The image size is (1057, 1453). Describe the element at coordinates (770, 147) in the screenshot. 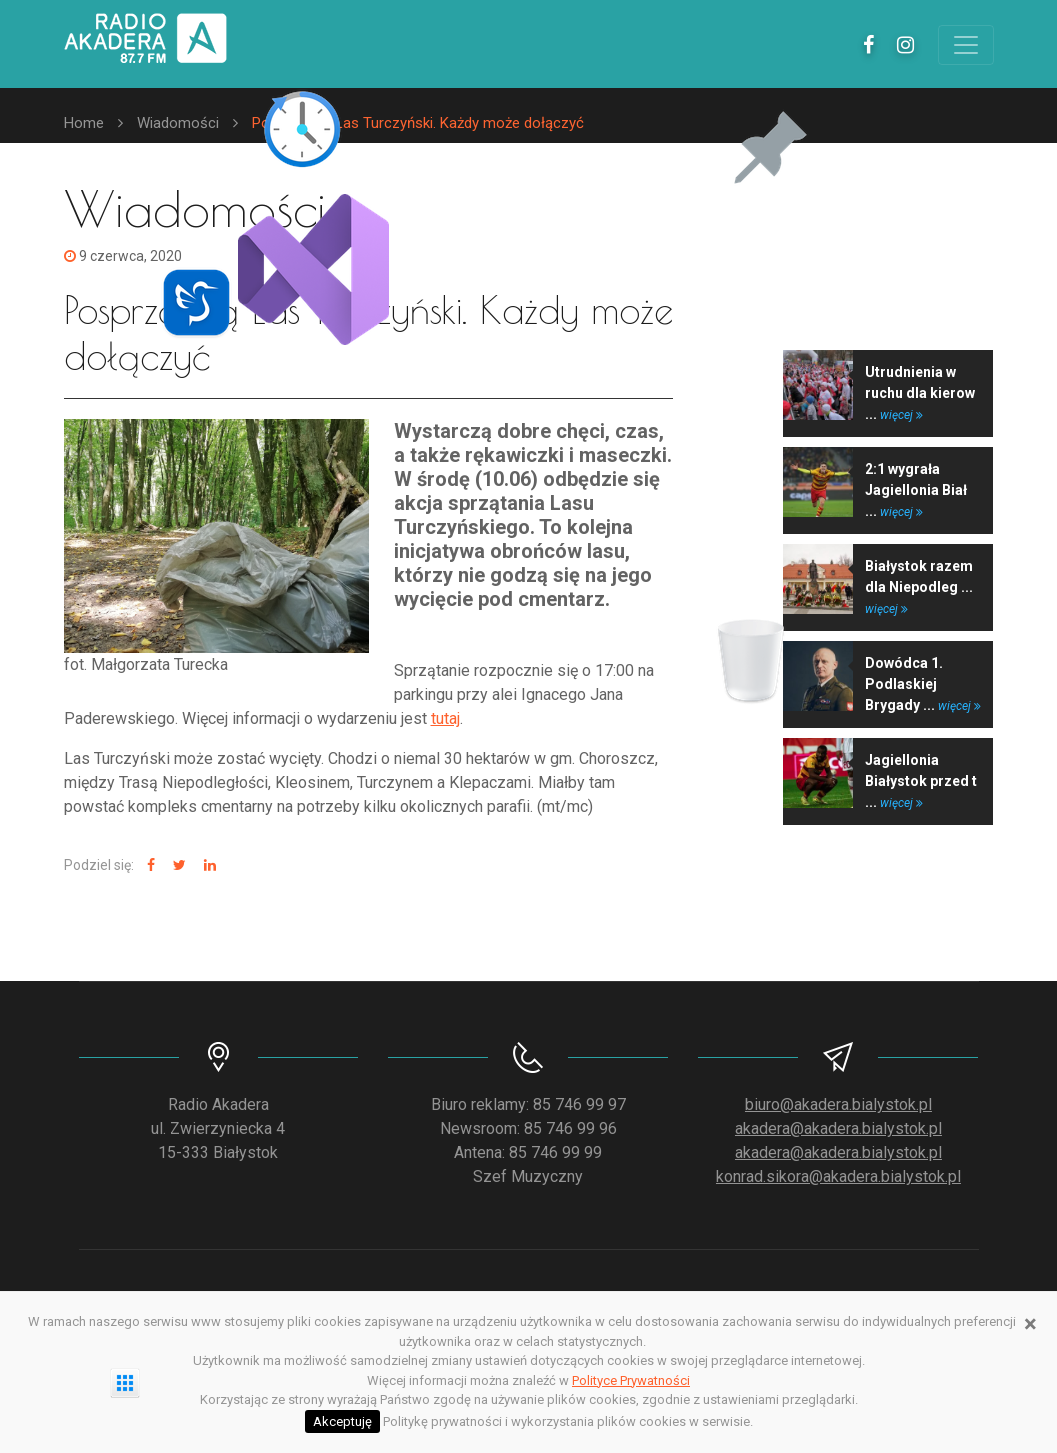

I see `pin an item to keep it visible` at that location.